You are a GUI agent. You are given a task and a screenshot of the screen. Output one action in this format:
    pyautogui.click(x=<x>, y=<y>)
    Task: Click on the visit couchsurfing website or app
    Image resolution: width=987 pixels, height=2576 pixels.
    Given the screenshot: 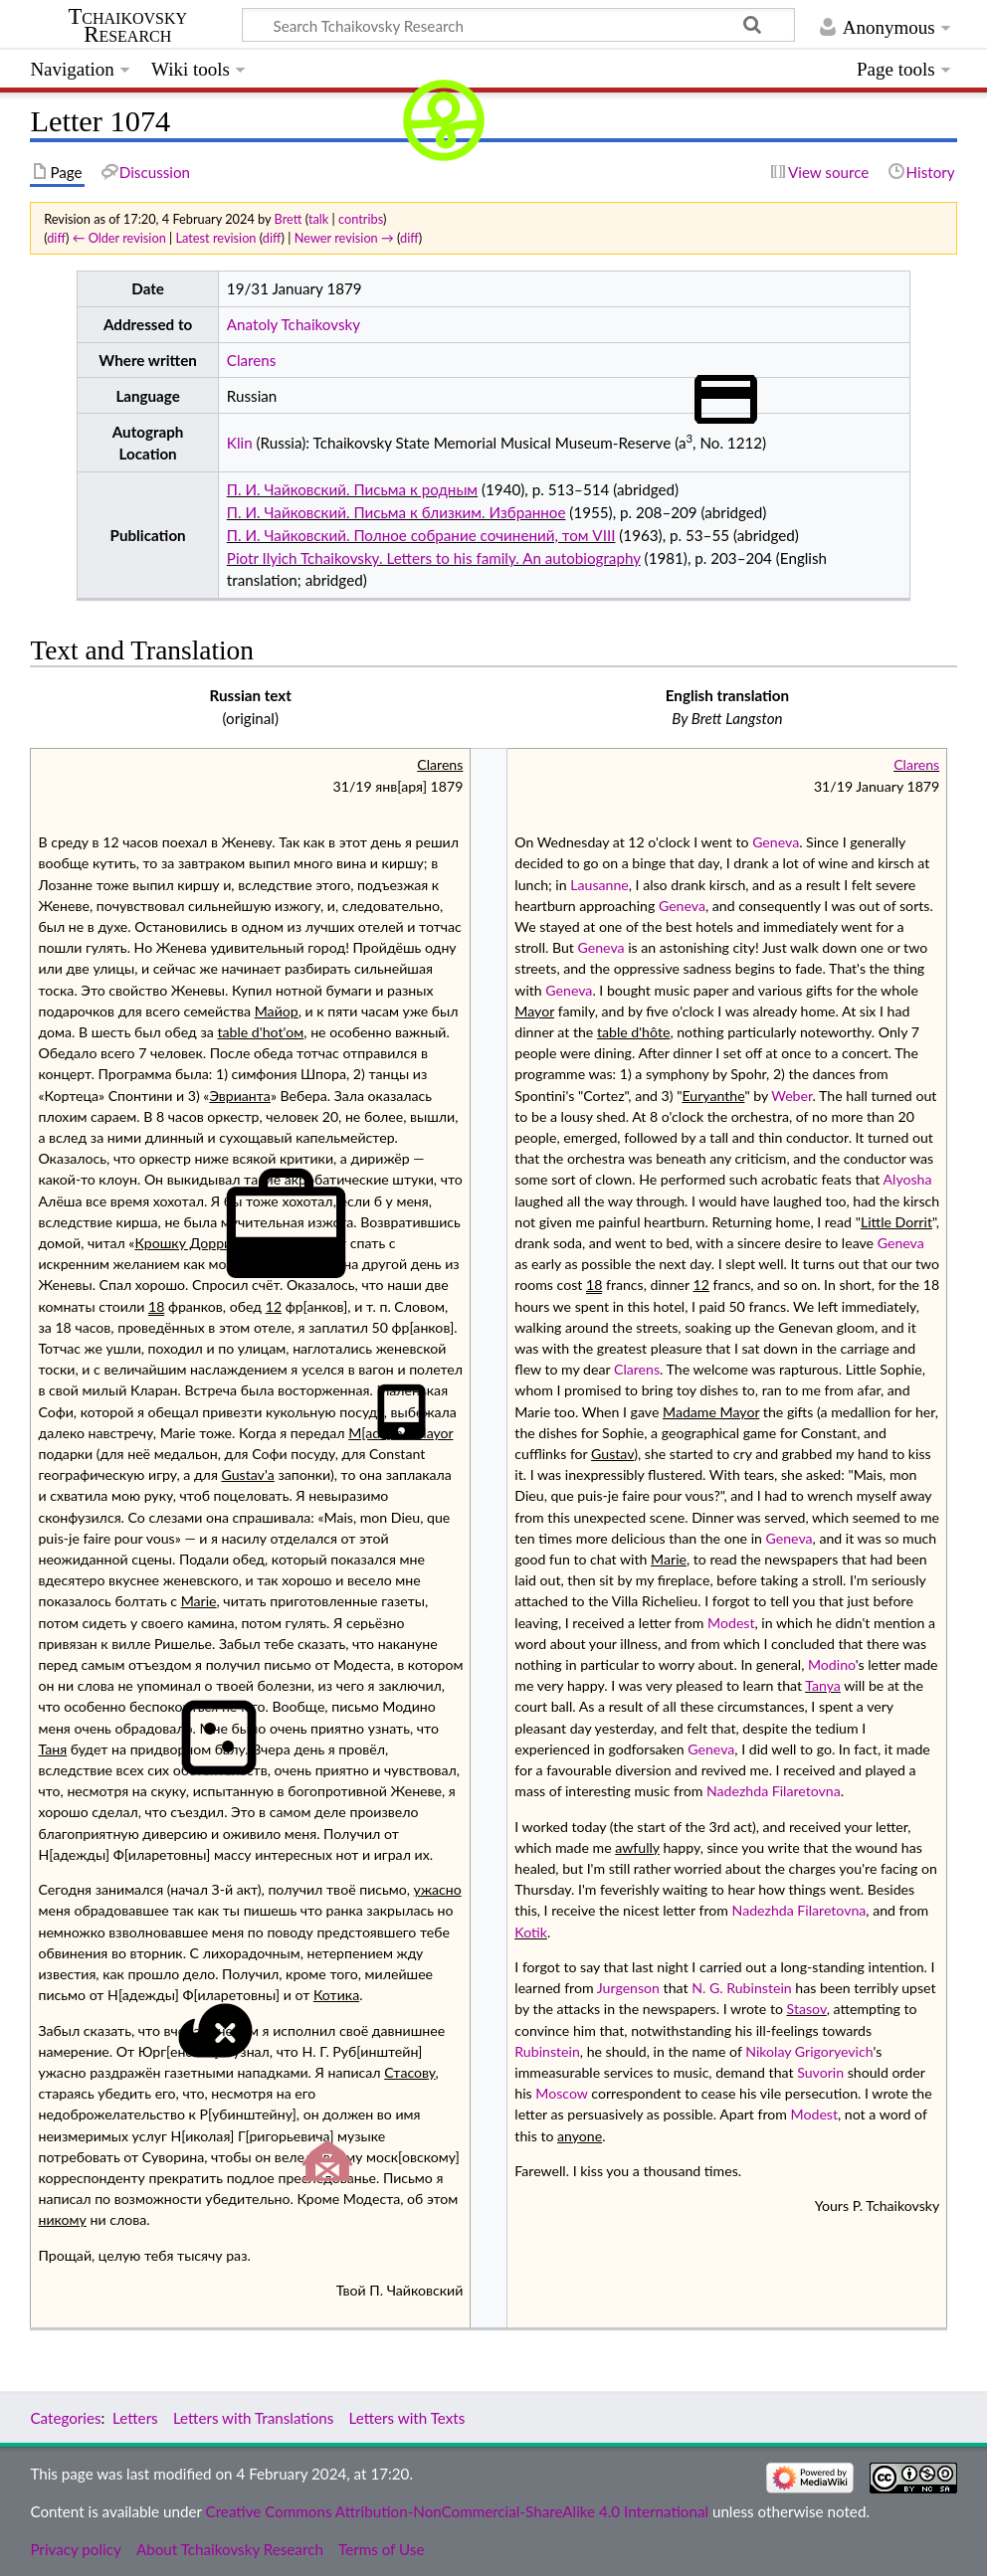 What is the action you would take?
    pyautogui.click(x=444, y=120)
    